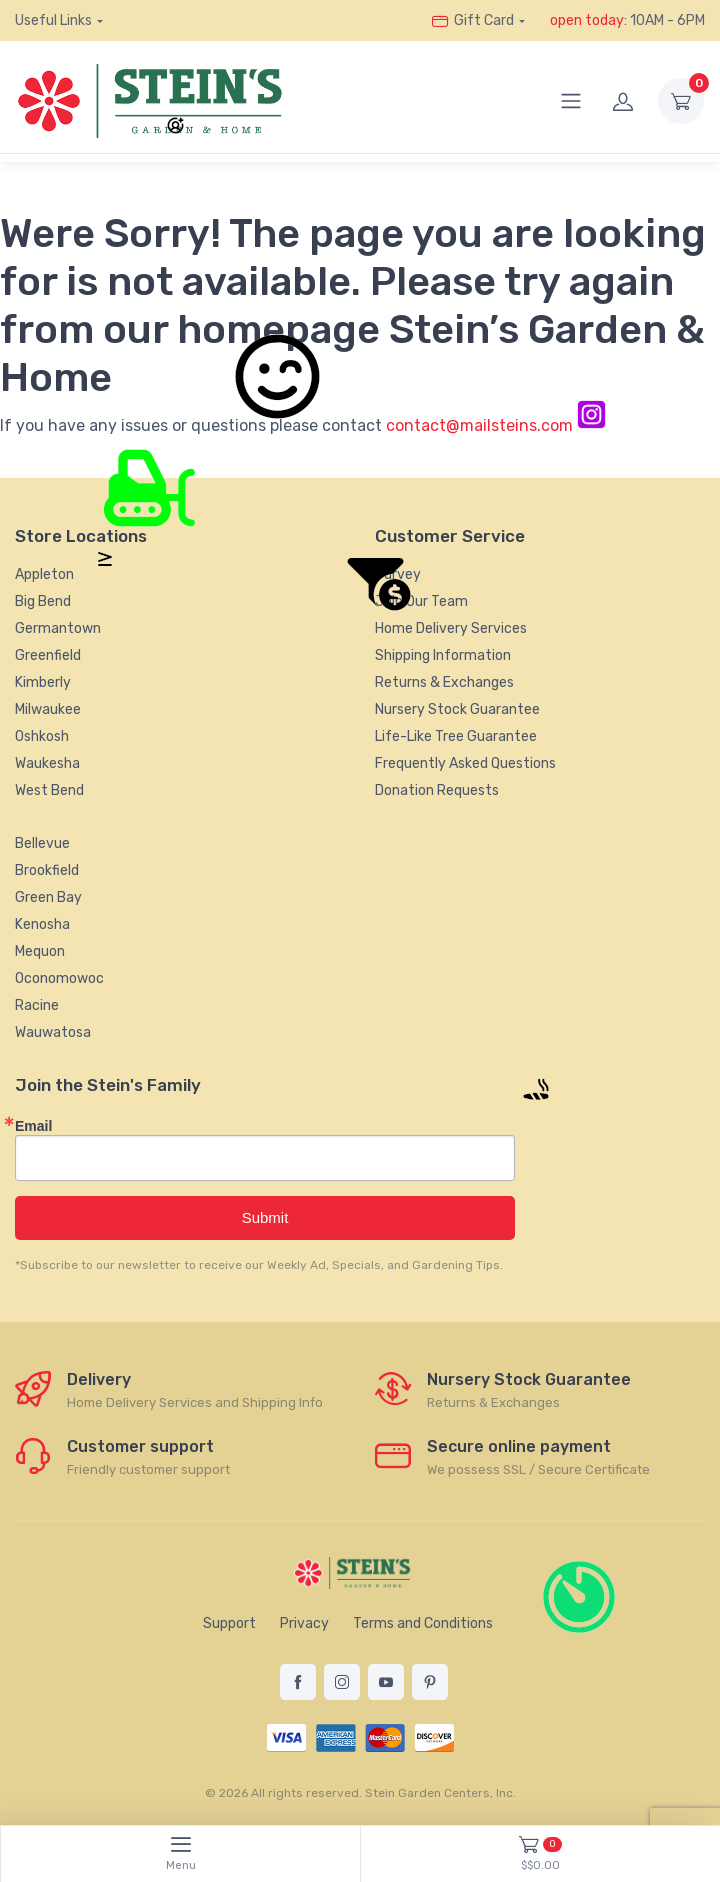  I want to click on set or start a timer, so click(579, 1597).